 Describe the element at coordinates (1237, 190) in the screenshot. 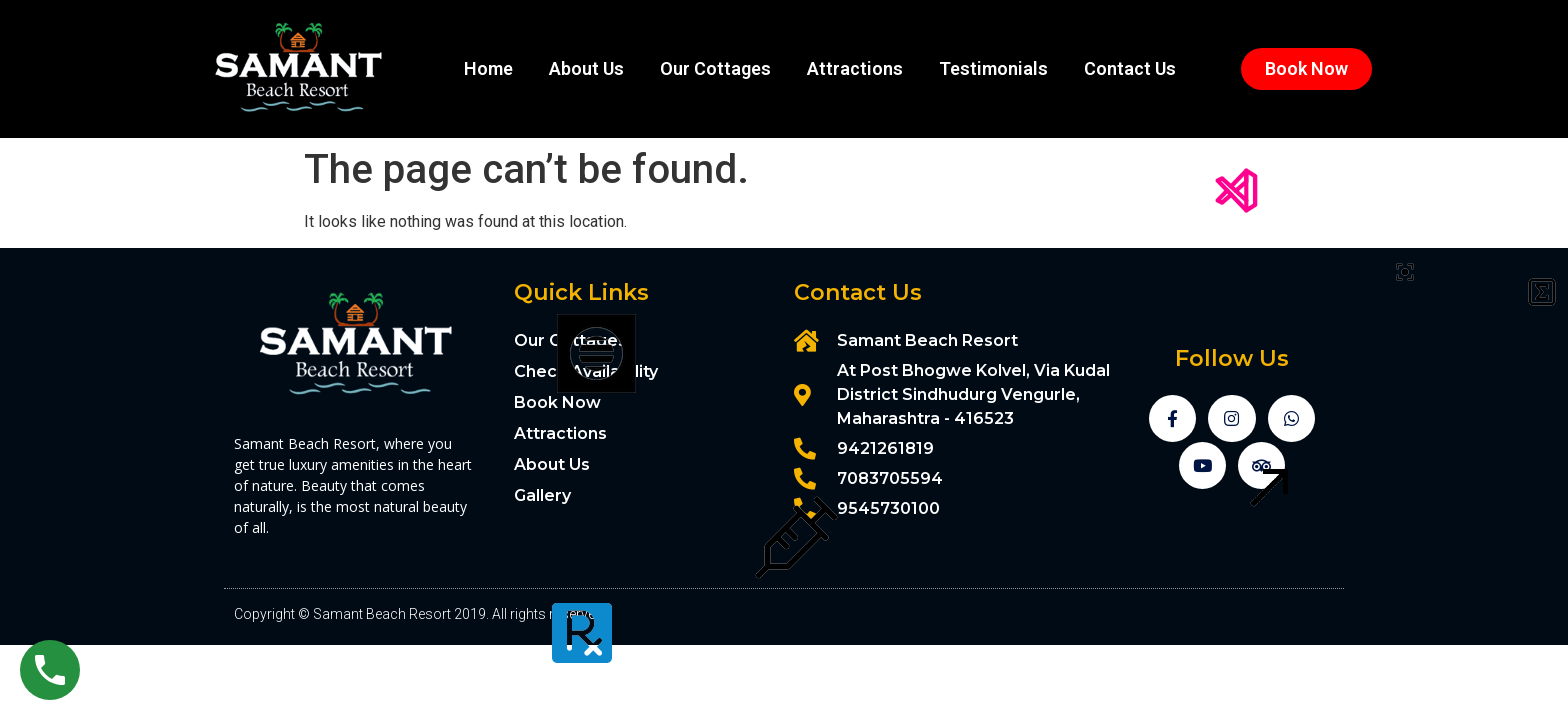

I see `open visual studio code` at that location.